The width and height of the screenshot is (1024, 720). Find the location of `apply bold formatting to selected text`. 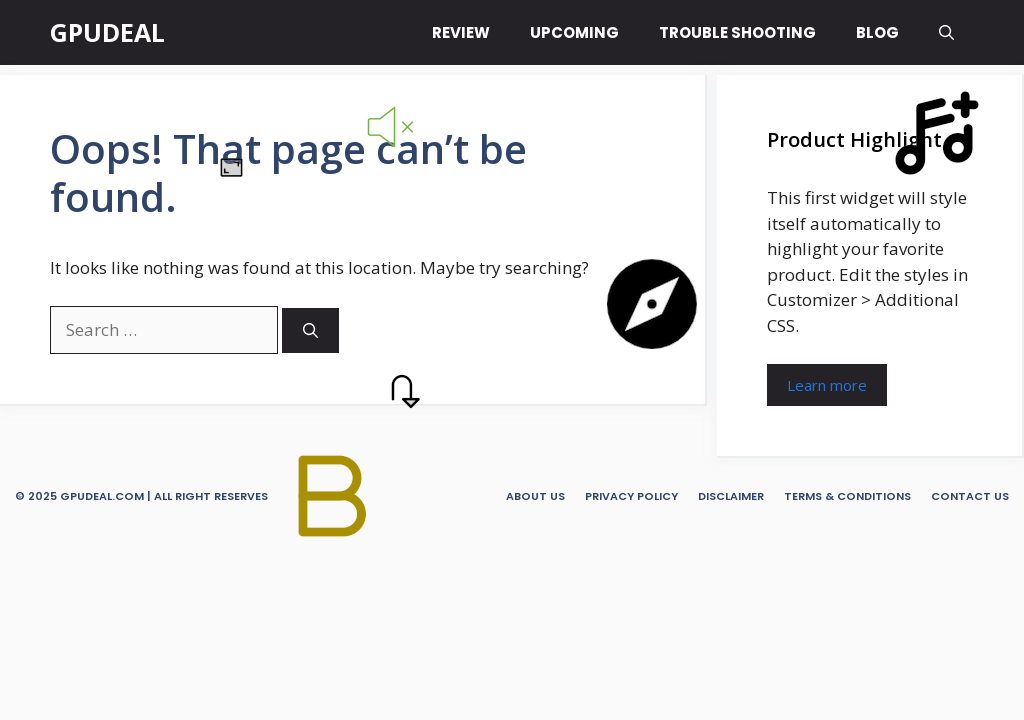

apply bold formatting to selected text is located at coordinates (330, 496).